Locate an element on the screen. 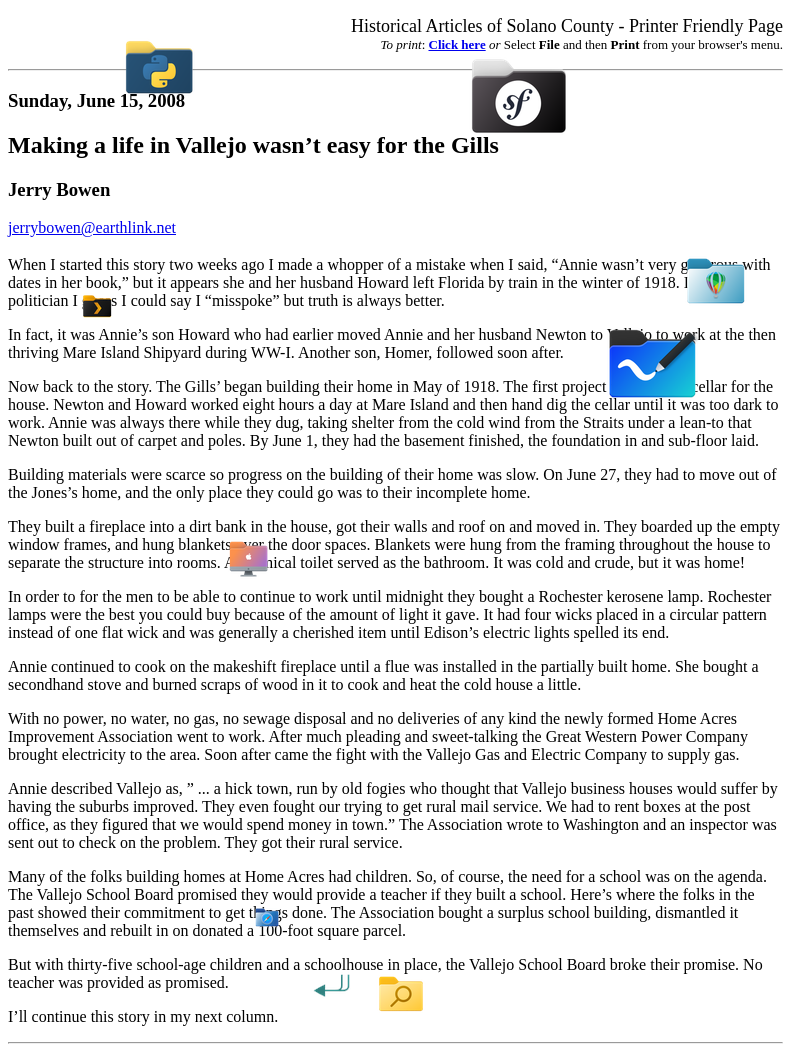 This screenshot has height=1052, width=791. open mac desktop files folder is located at coordinates (248, 557).